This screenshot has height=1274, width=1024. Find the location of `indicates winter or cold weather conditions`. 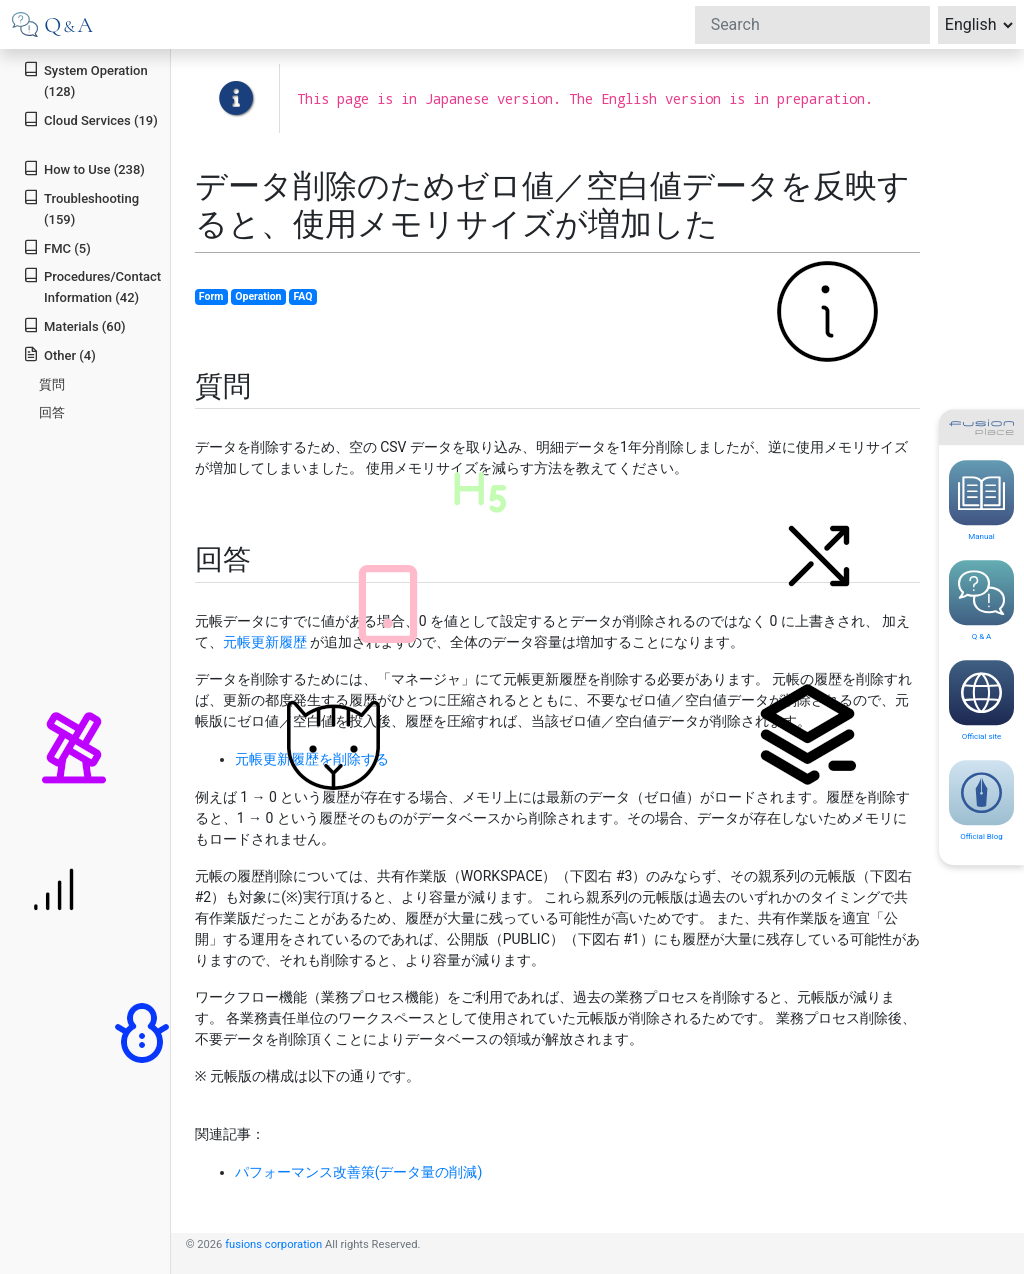

indicates winter or cold weather conditions is located at coordinates (142, 1033).